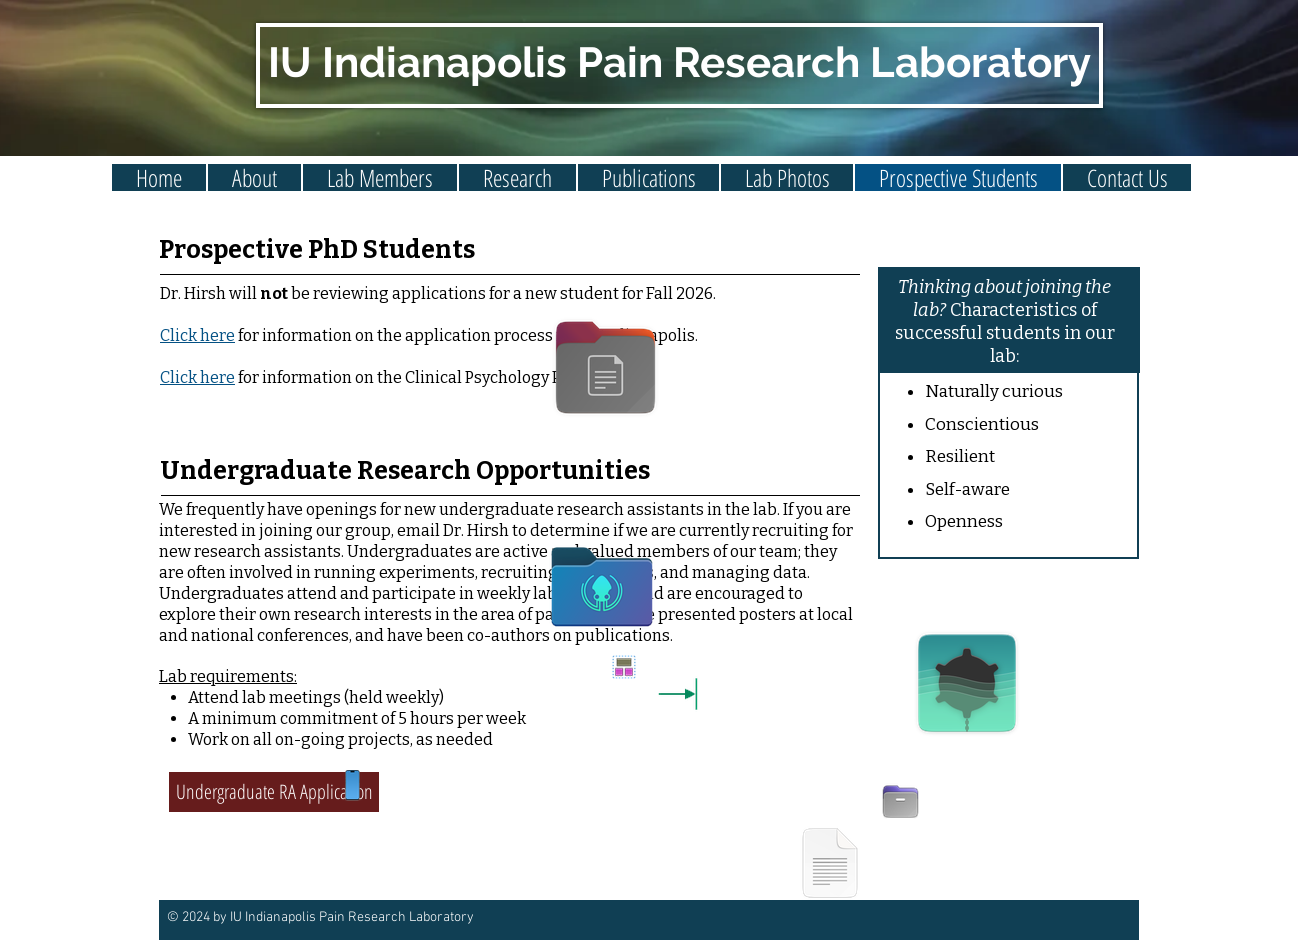 This screenshot has width=1298, height=940. I want to click on launch gnome mines game, so click(967, 683).